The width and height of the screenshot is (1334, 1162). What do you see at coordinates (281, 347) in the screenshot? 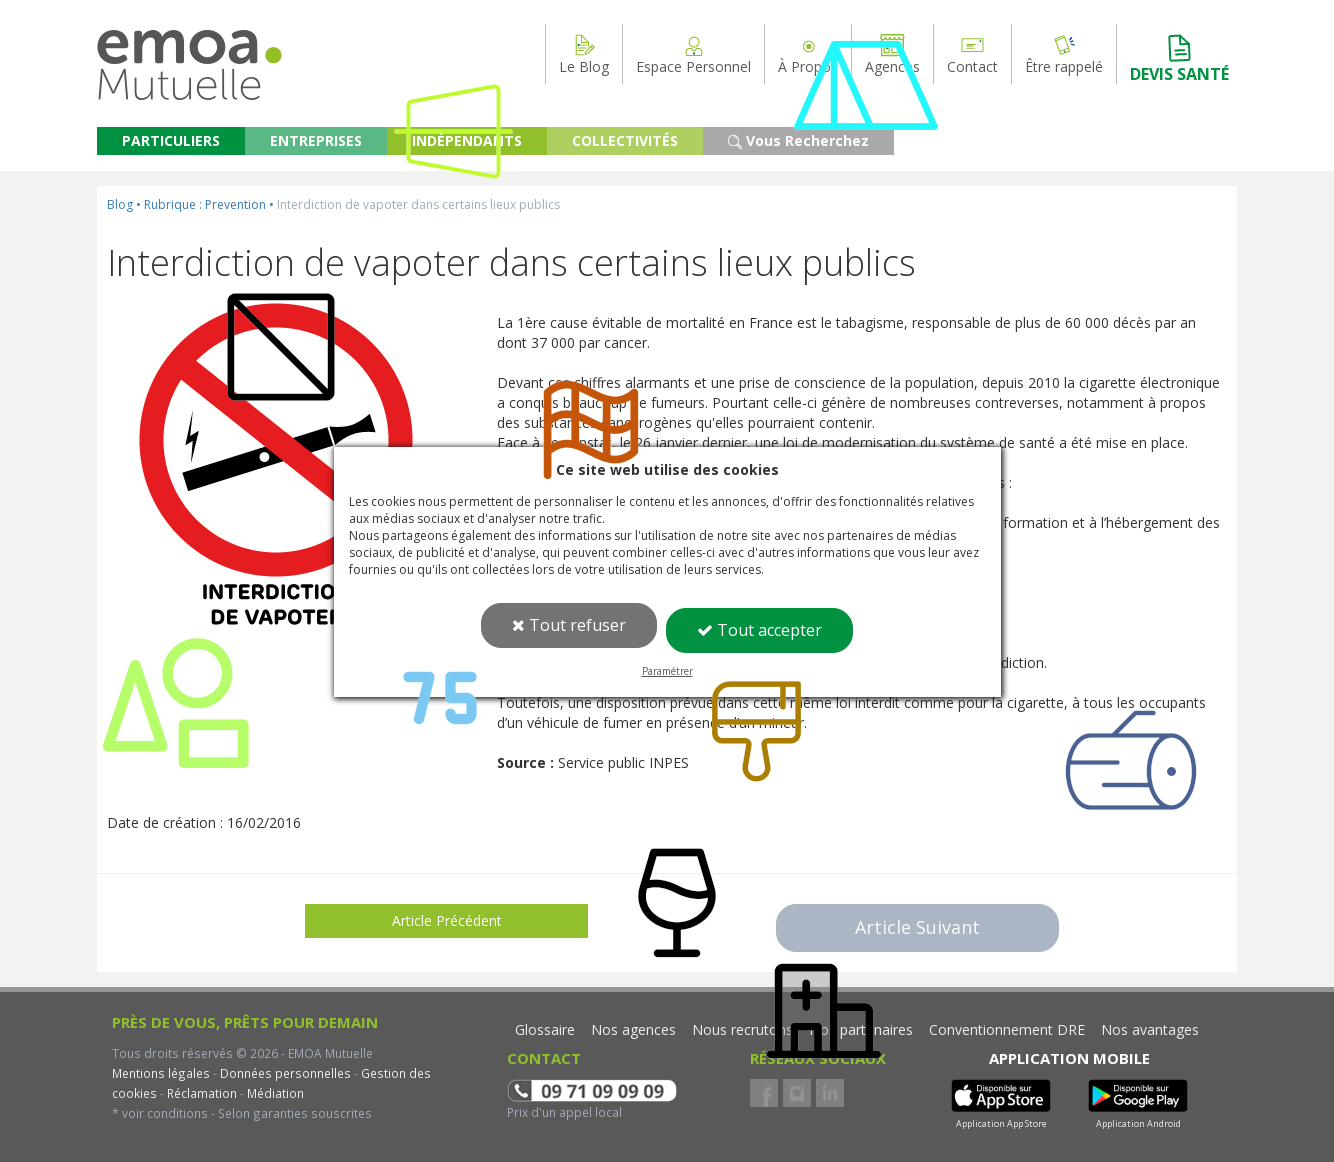
I see `placeholder for missing or unavailable image content` at bounding box center [281, 347].